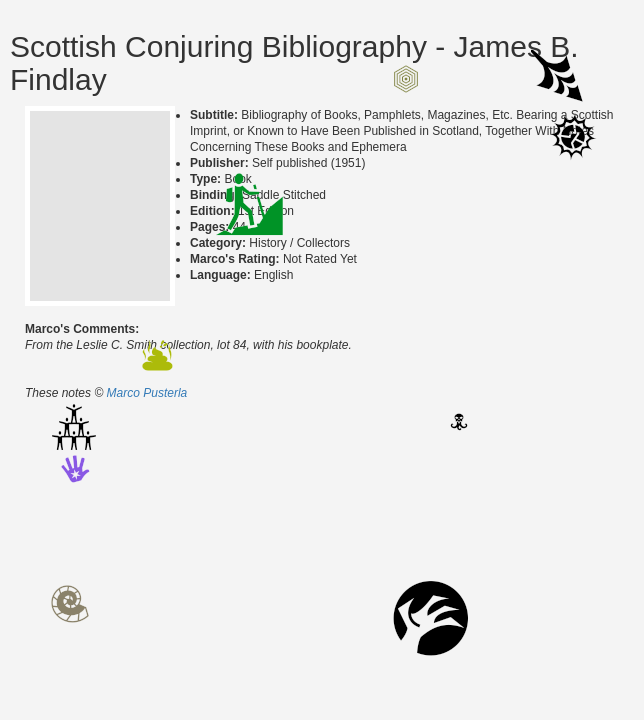 The height and width of the screenshot is (720, 644). Describe the element at coordinates (430, 617) in the screenshot. I see `werewolf or lycanthropy status effect indicator` at that location.